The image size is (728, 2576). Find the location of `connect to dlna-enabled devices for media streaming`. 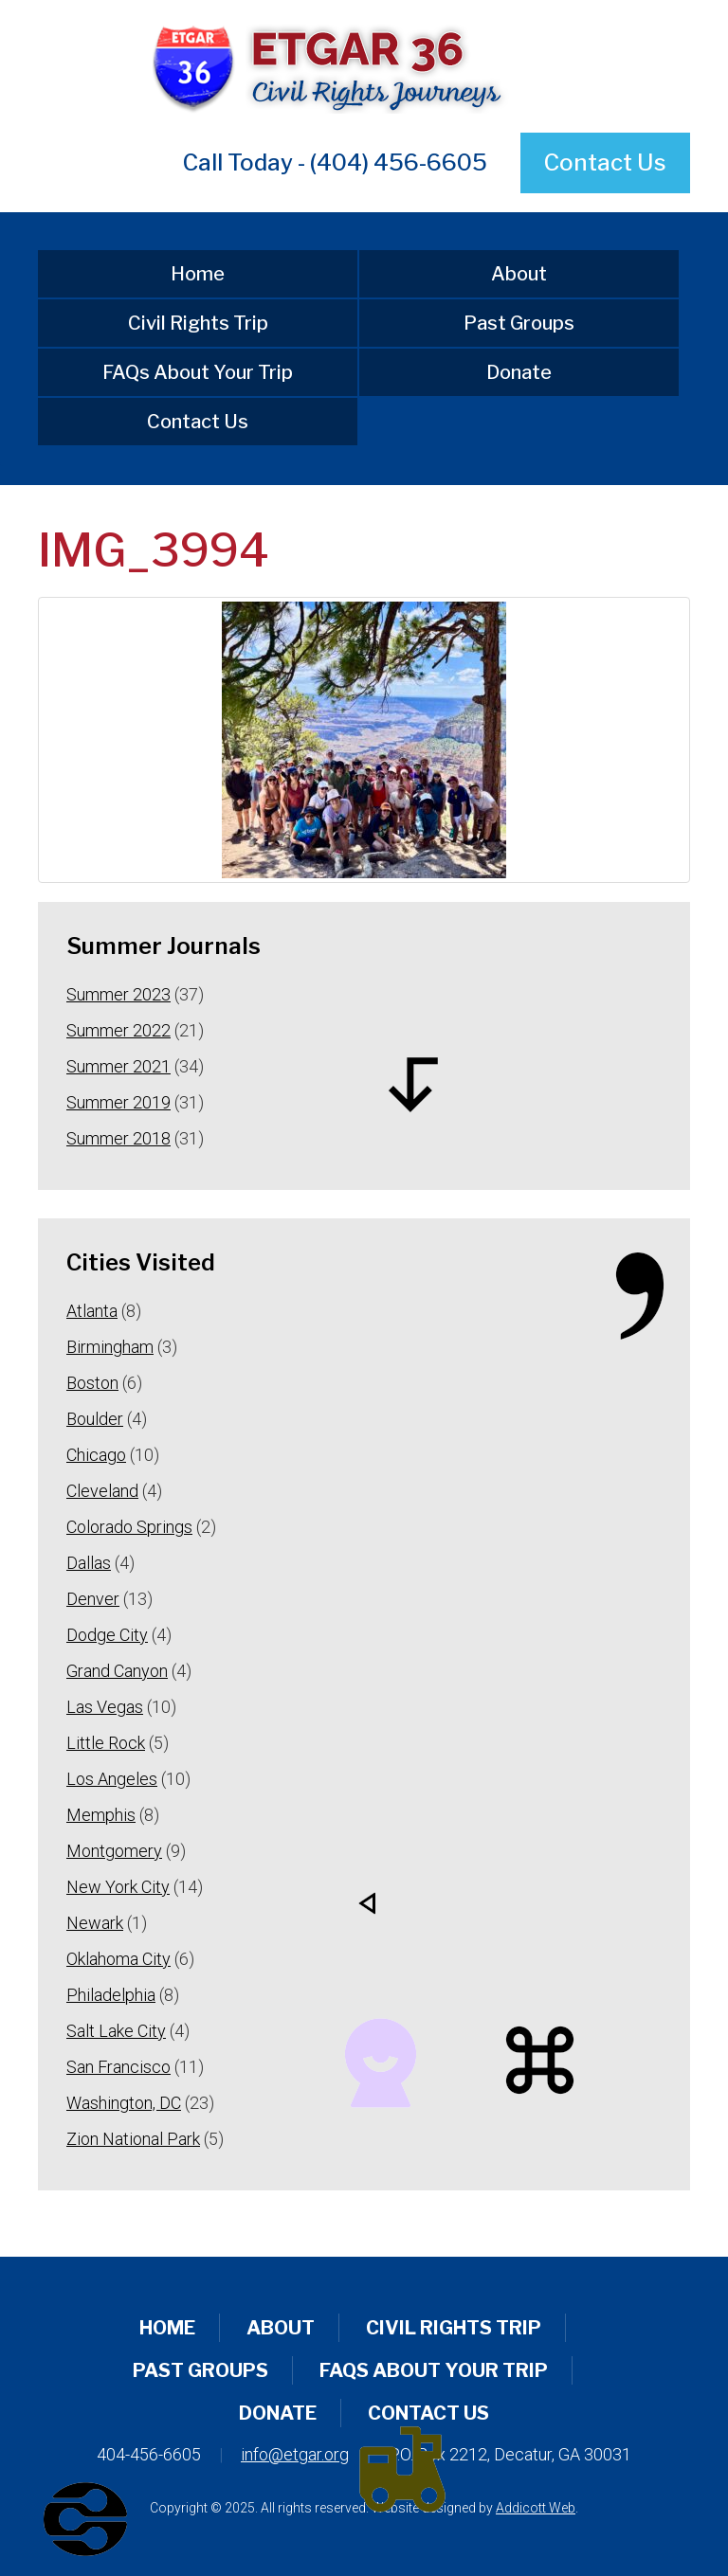

connect to dlna-enabled devices for media streaming is located at coordinates (85, 2519).